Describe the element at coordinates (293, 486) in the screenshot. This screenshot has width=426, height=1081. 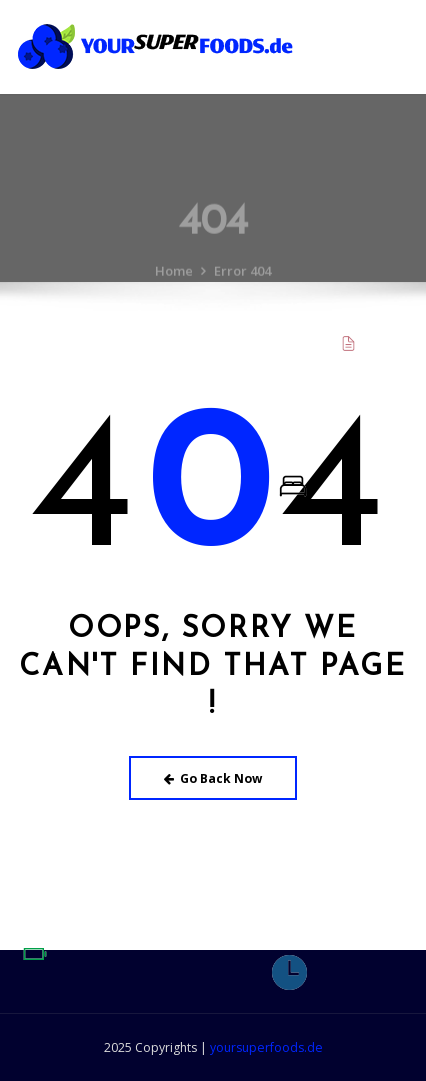
I see `view hotel or accommodation options` at that location.